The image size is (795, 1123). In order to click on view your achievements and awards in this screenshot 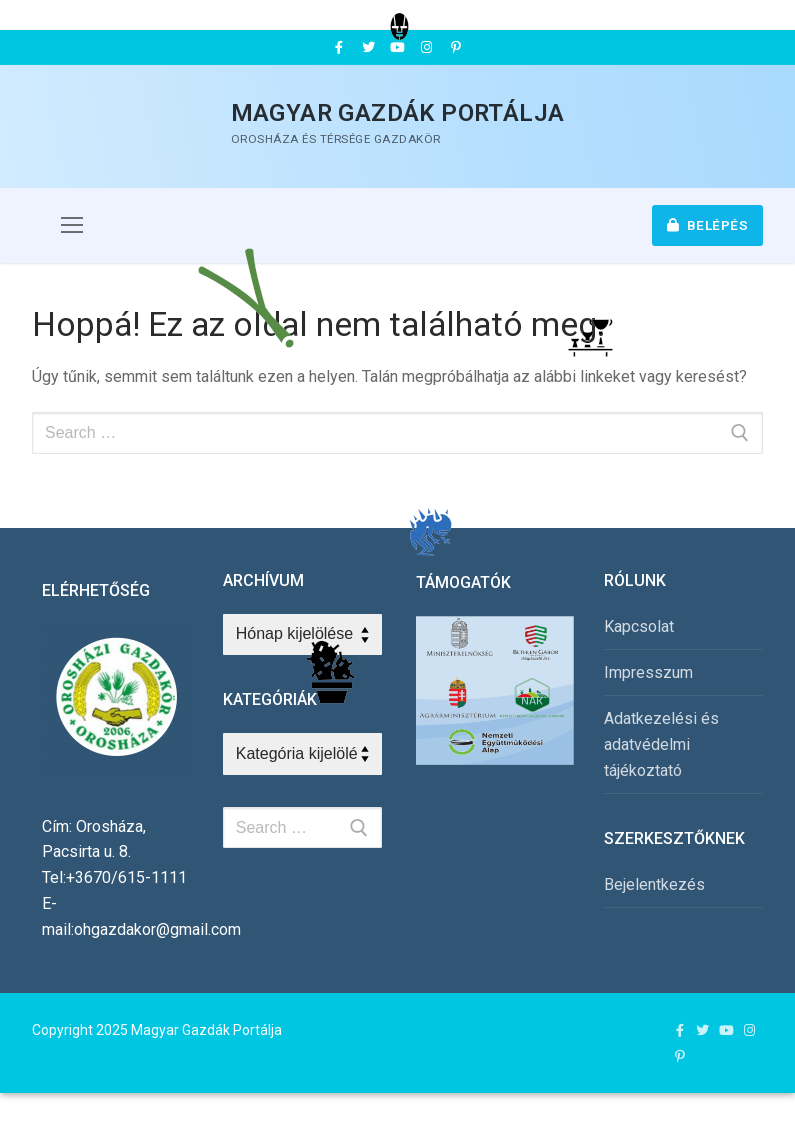, I will do `click(590, 336)`.